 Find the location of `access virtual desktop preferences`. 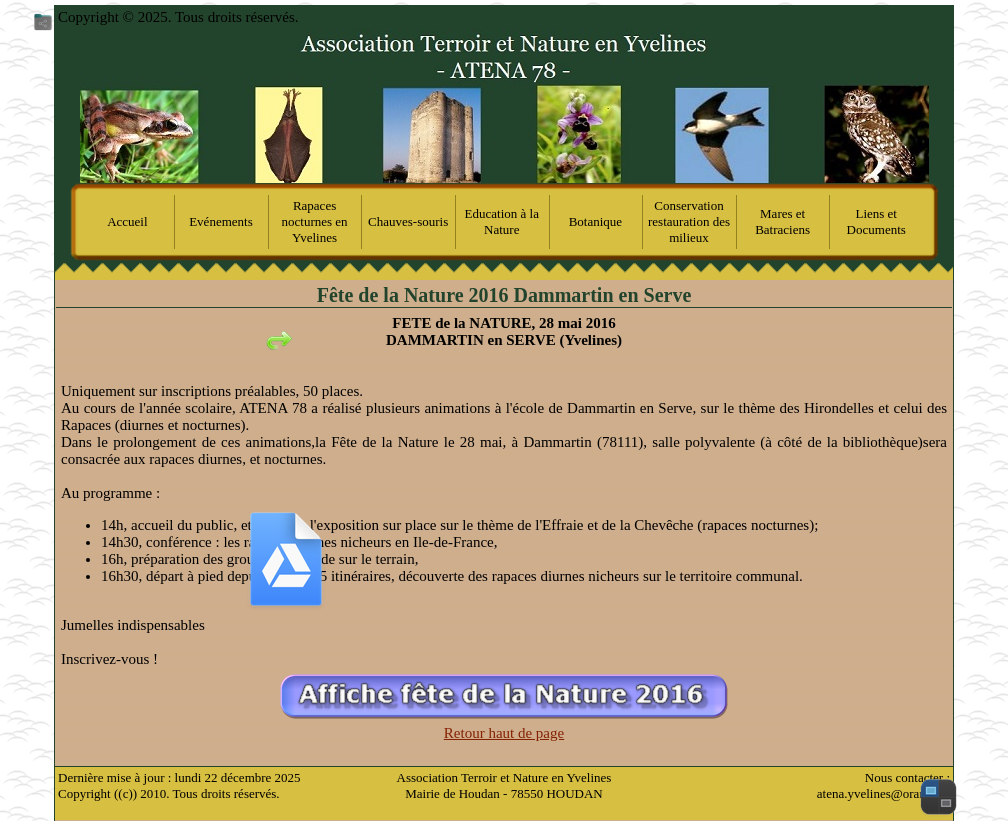

access virtual desktop preferences is located at coordinates (938, 797).